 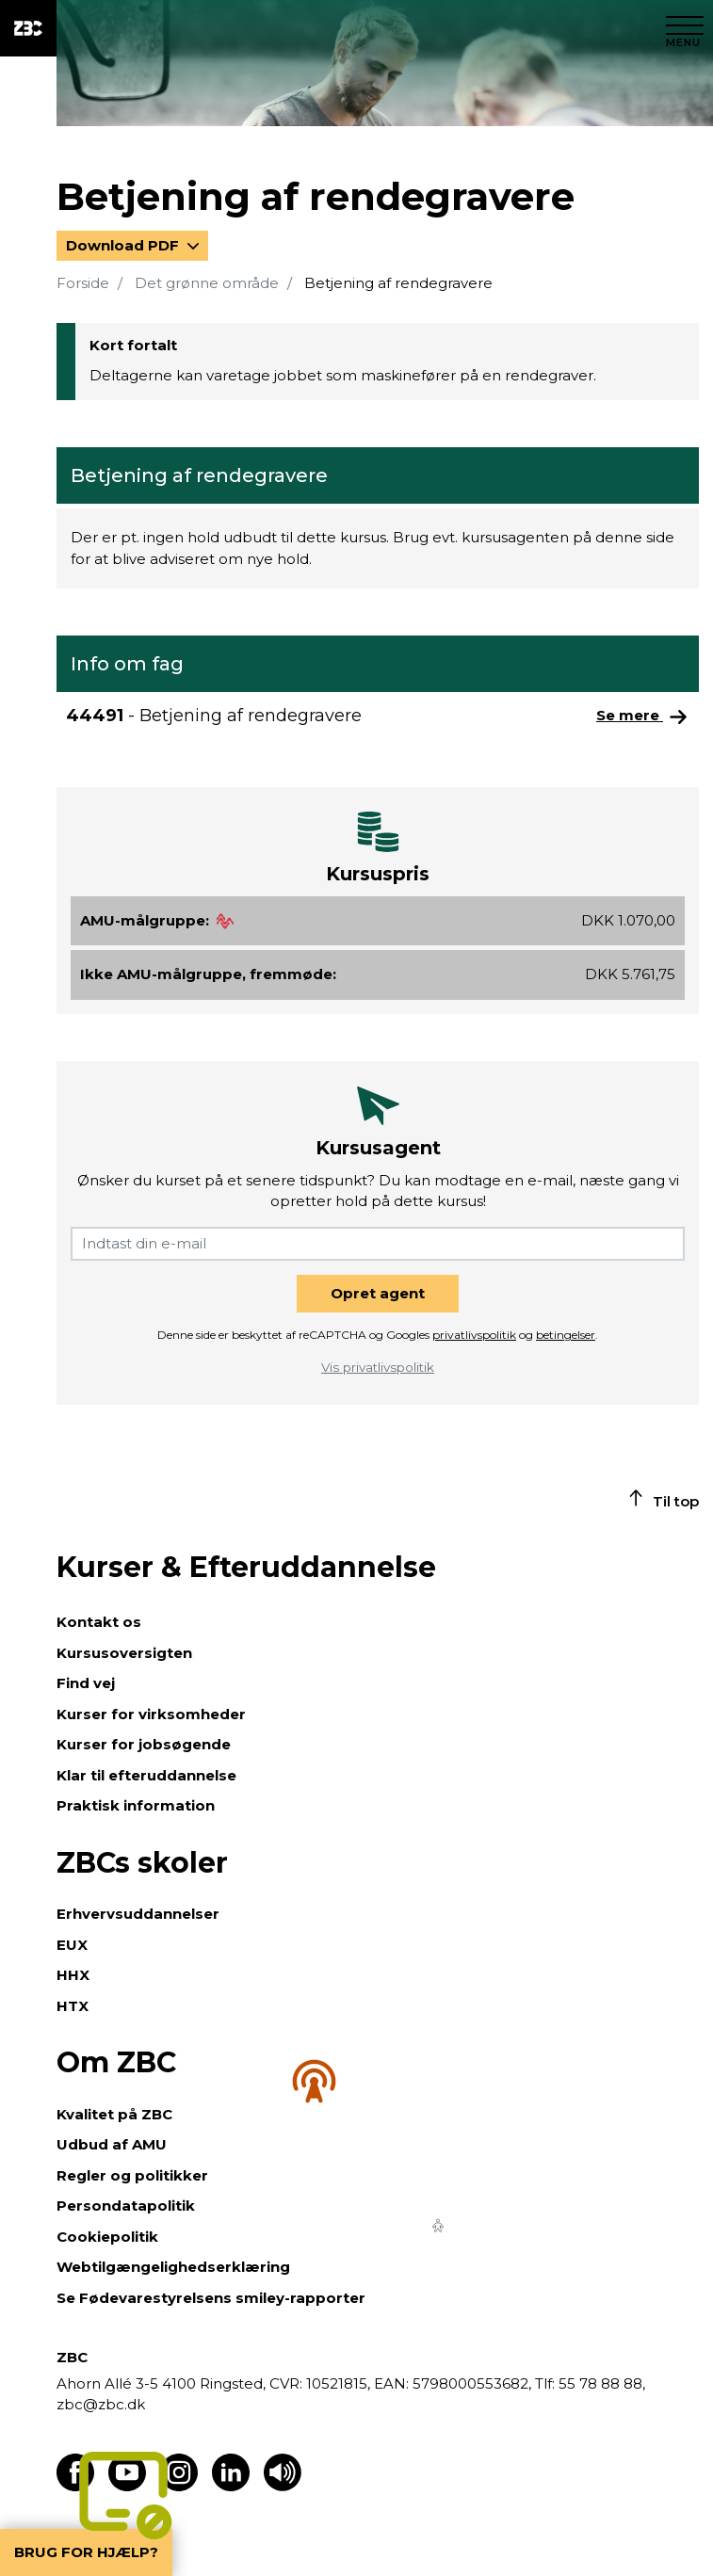 I want to click on view your profile, so click(x=438, y=2226).